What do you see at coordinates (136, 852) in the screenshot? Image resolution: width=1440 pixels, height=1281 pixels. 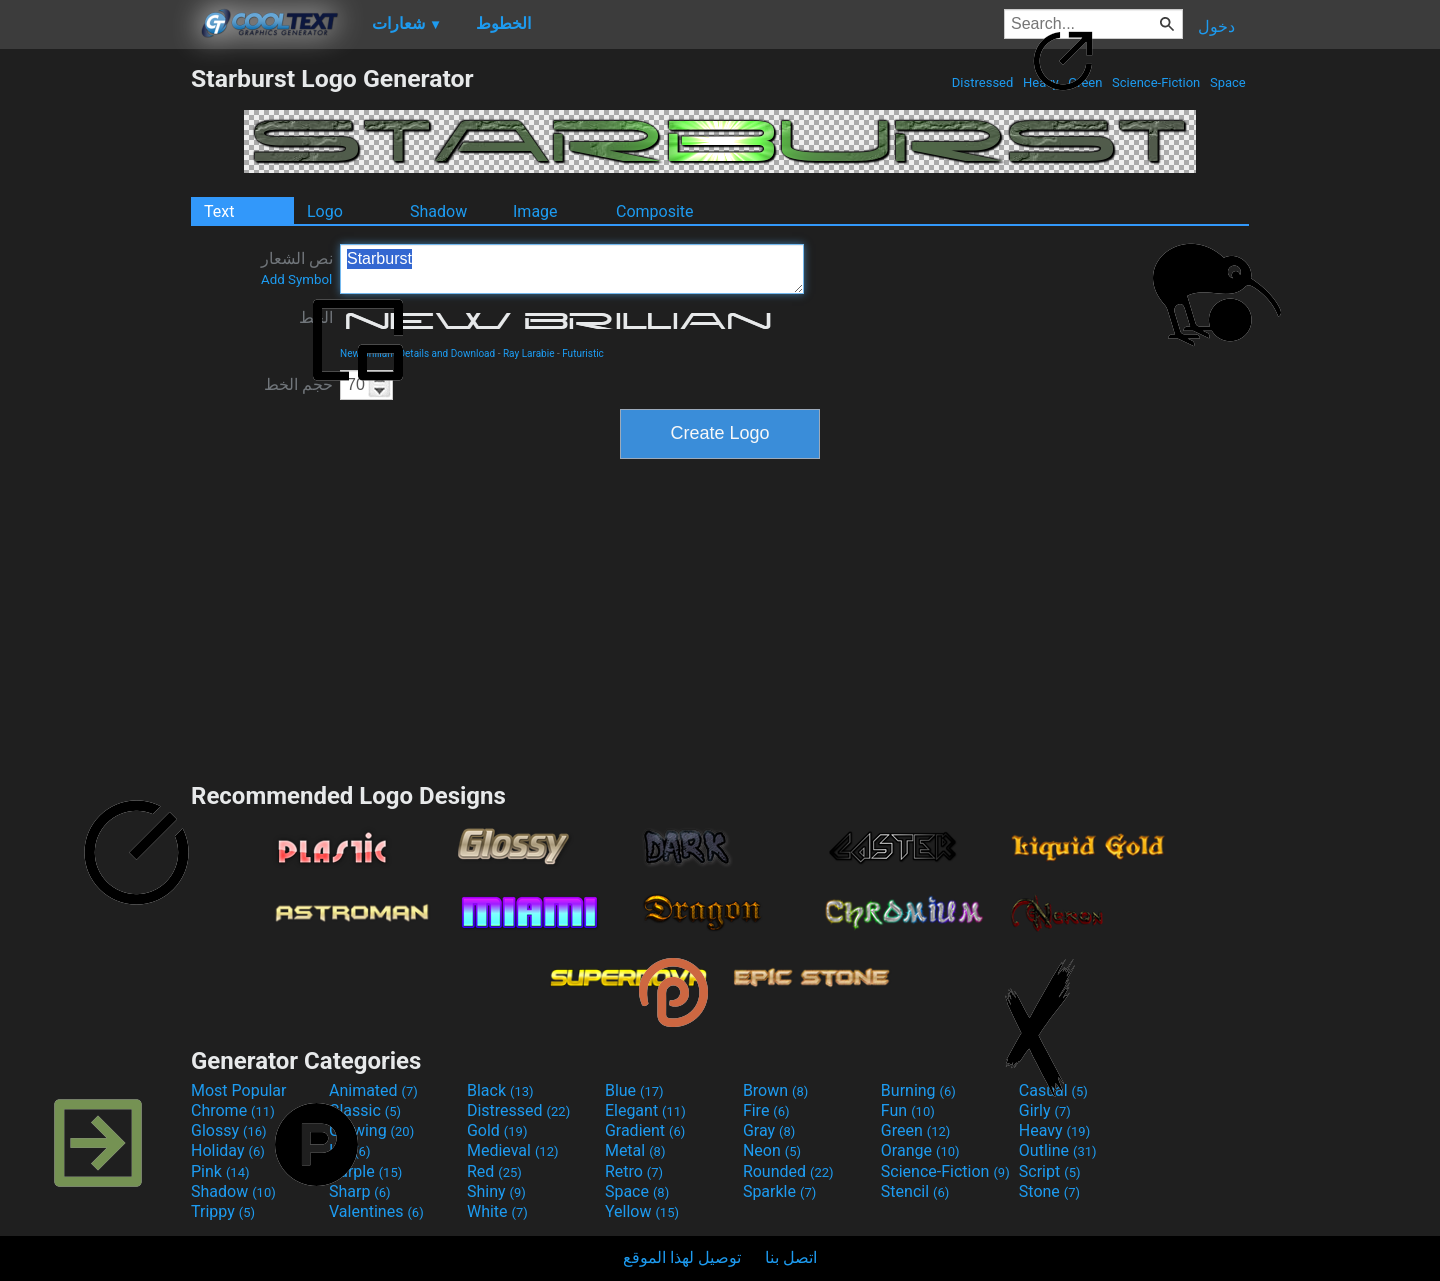 I see `access navigation or compass features` at bounding box center [136, 852].